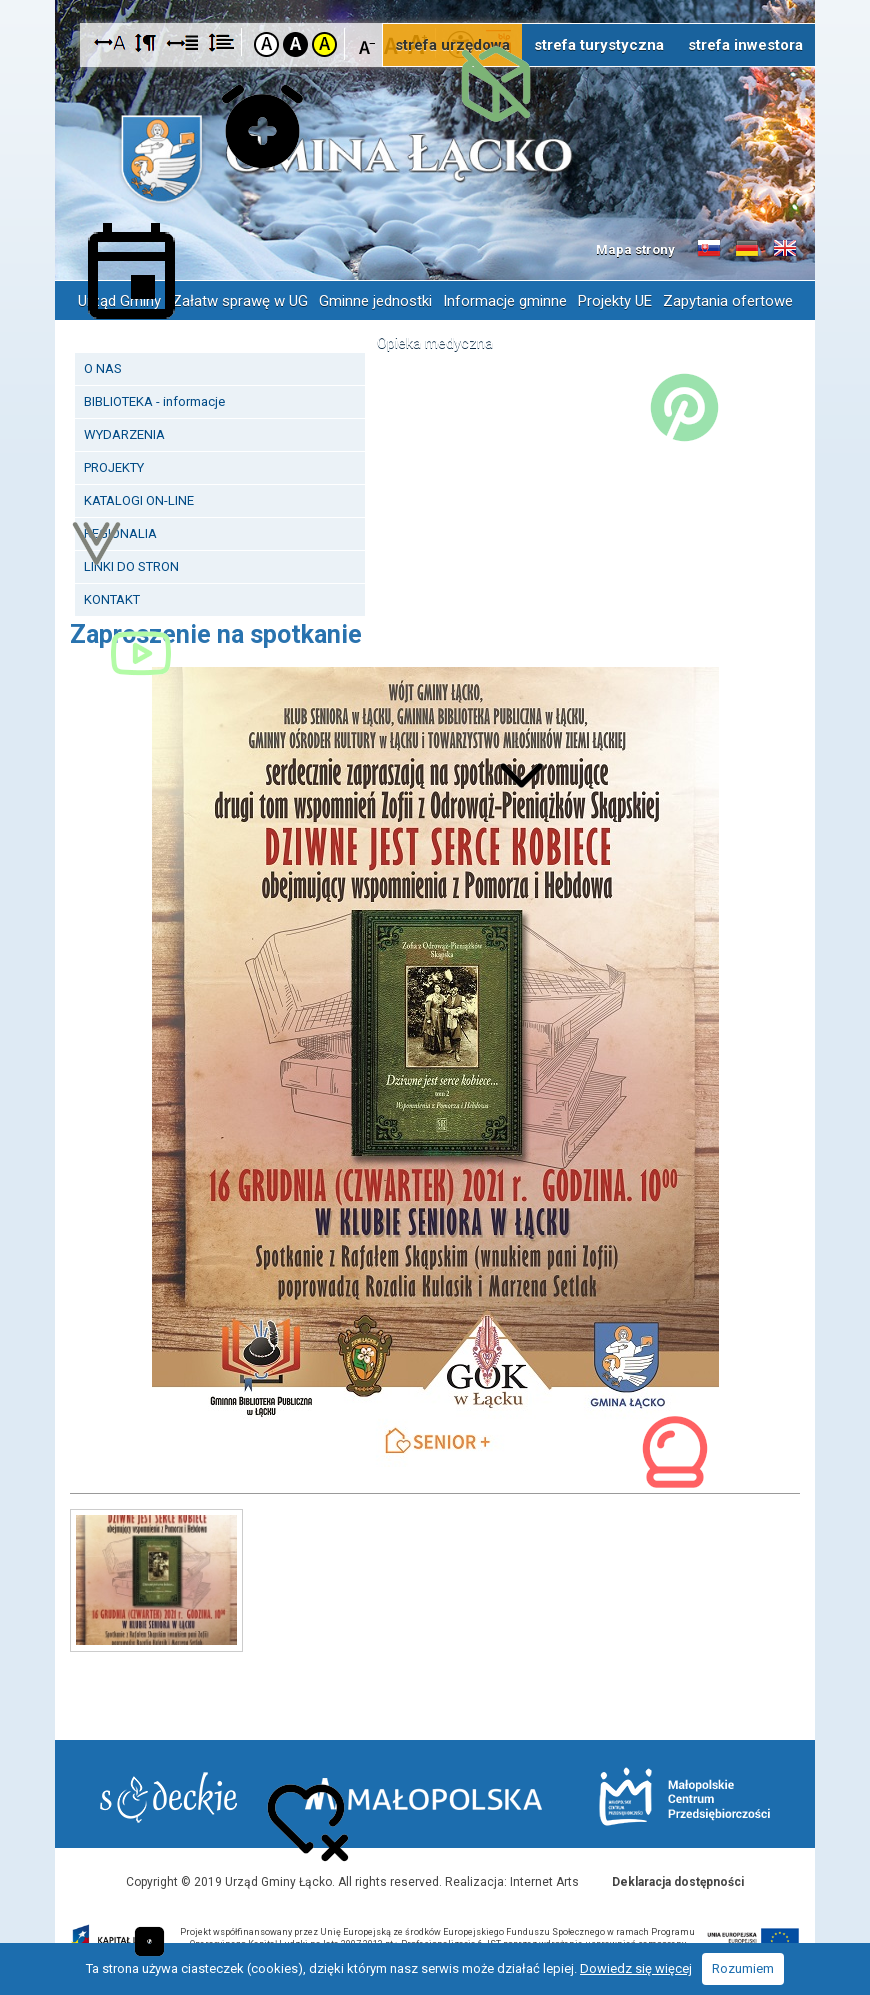 This screenshot has height=1995, width=870. What do you see at coordinates (262, 126) in the screenshot?
I see `add a new alarm` at bounding box center [262, 126].